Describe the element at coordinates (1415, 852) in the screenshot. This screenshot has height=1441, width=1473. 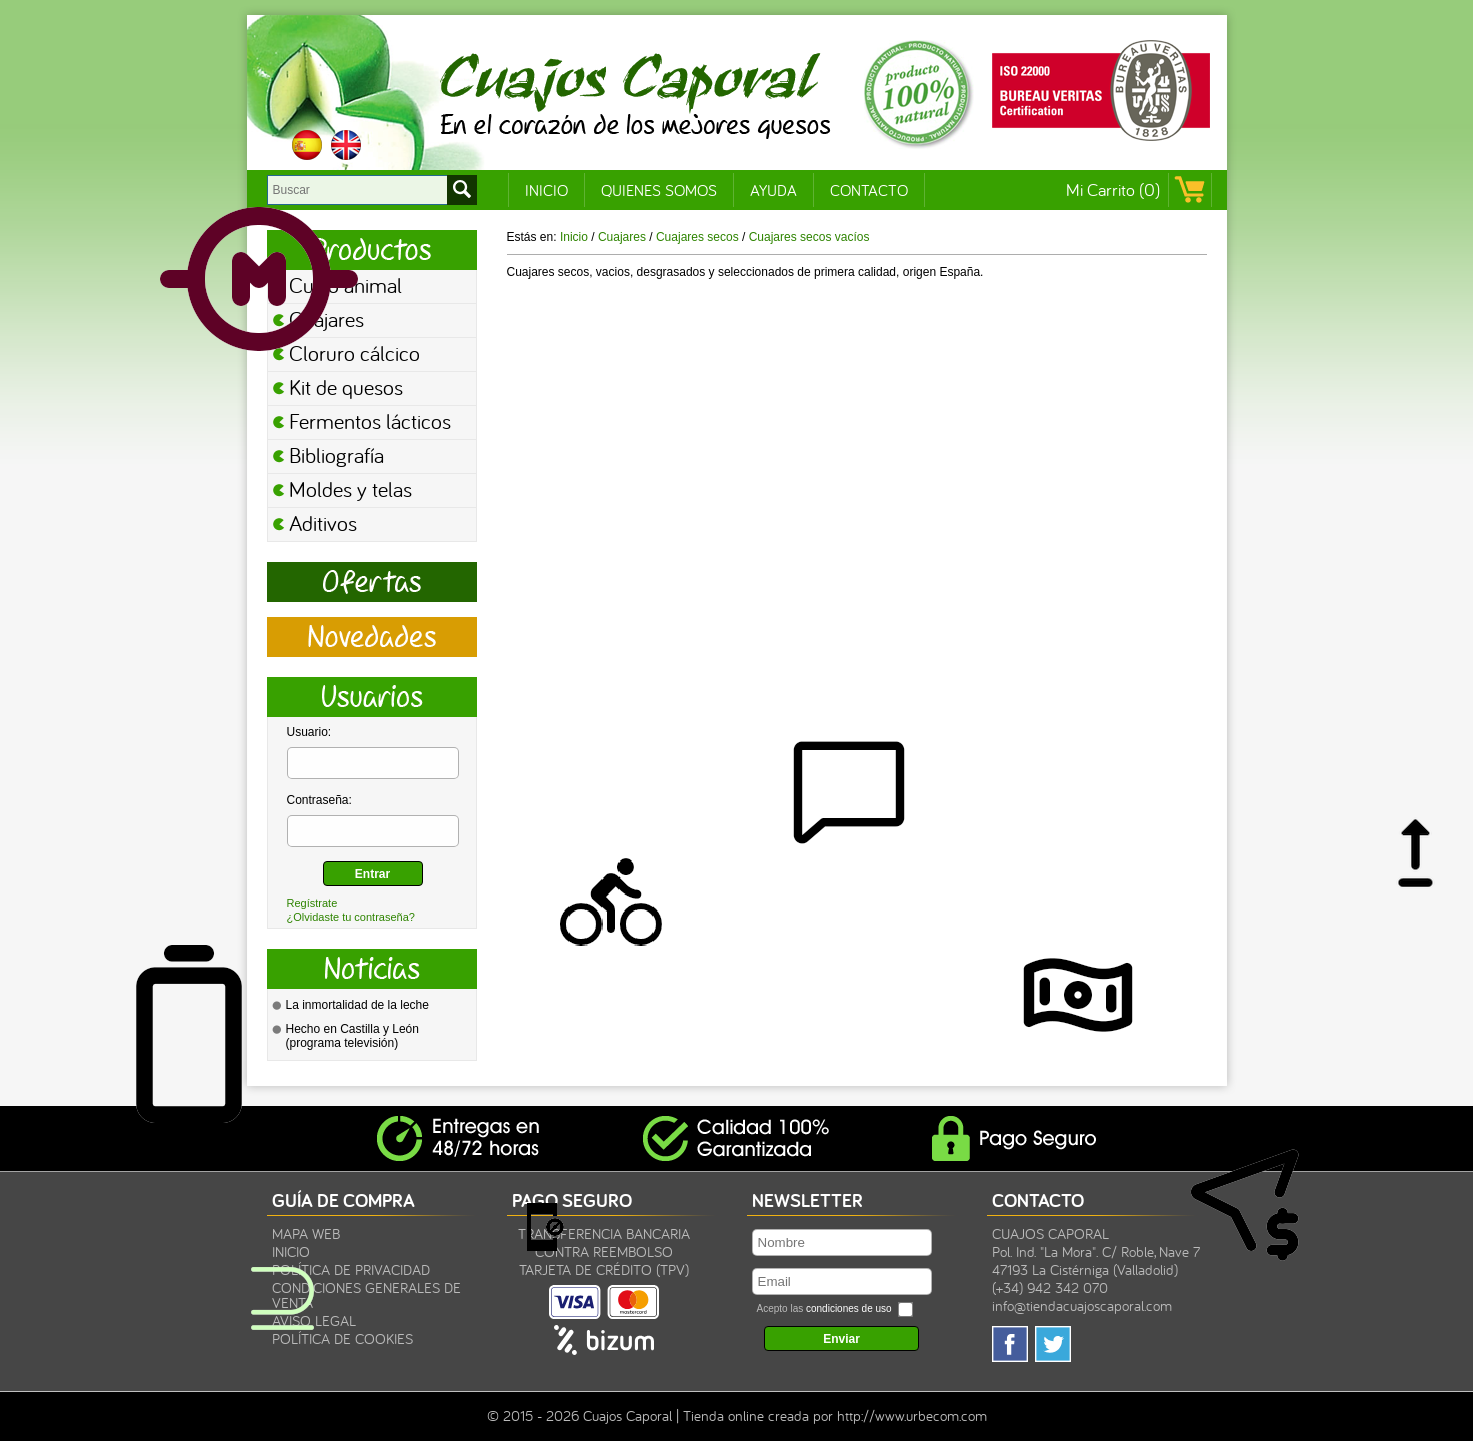
I see `upgrade to a newer version` at that location.